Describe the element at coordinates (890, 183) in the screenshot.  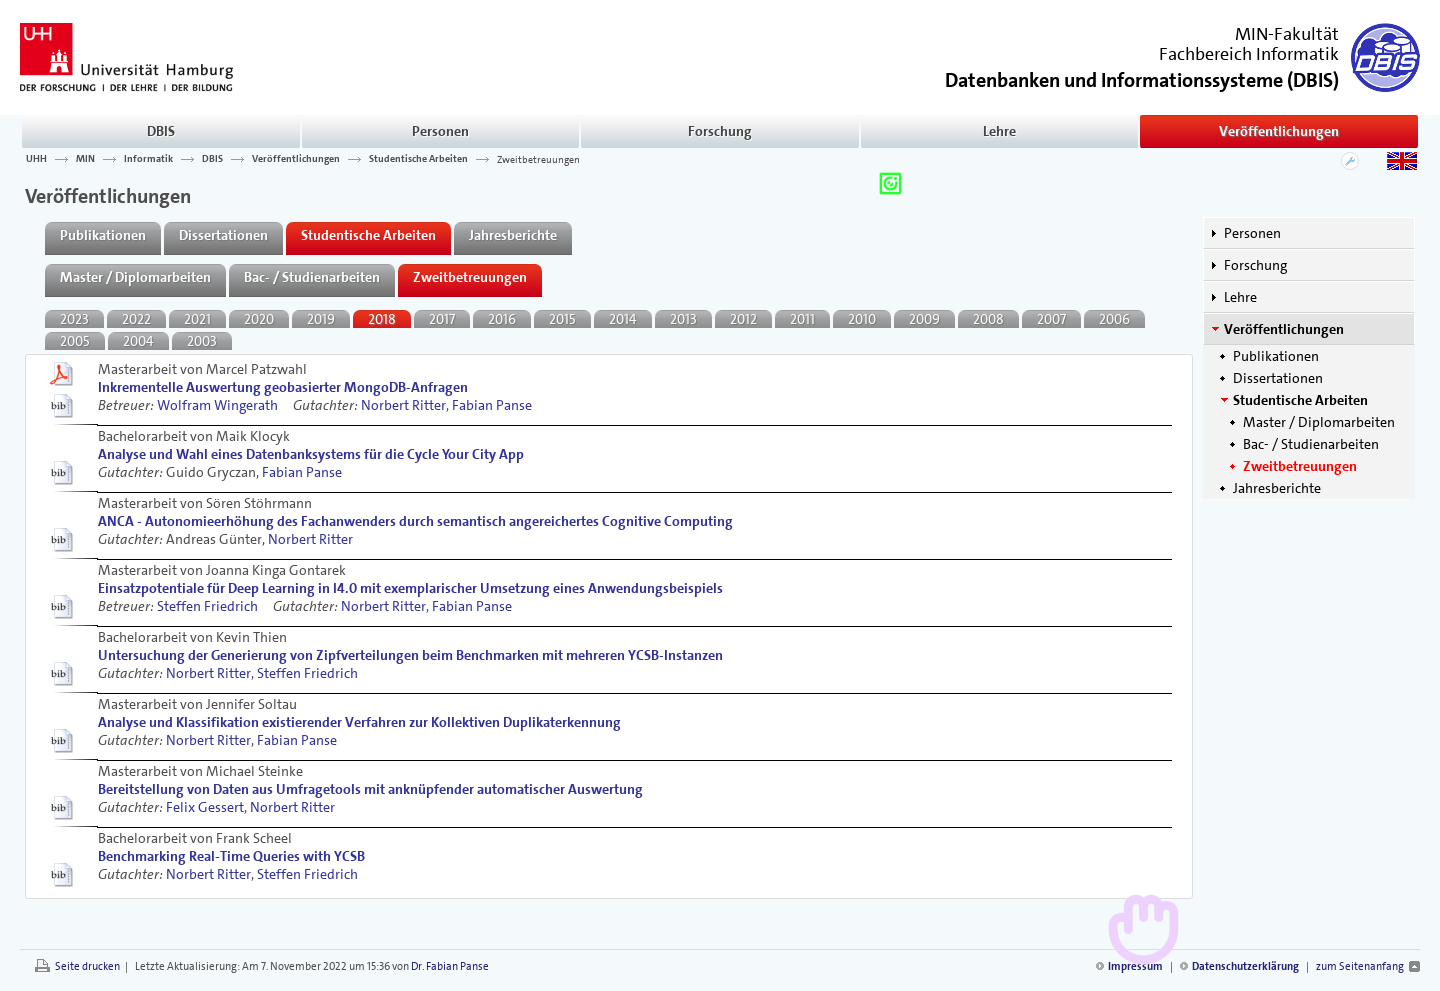
I see `access laundry or washing machine controls` at that location.